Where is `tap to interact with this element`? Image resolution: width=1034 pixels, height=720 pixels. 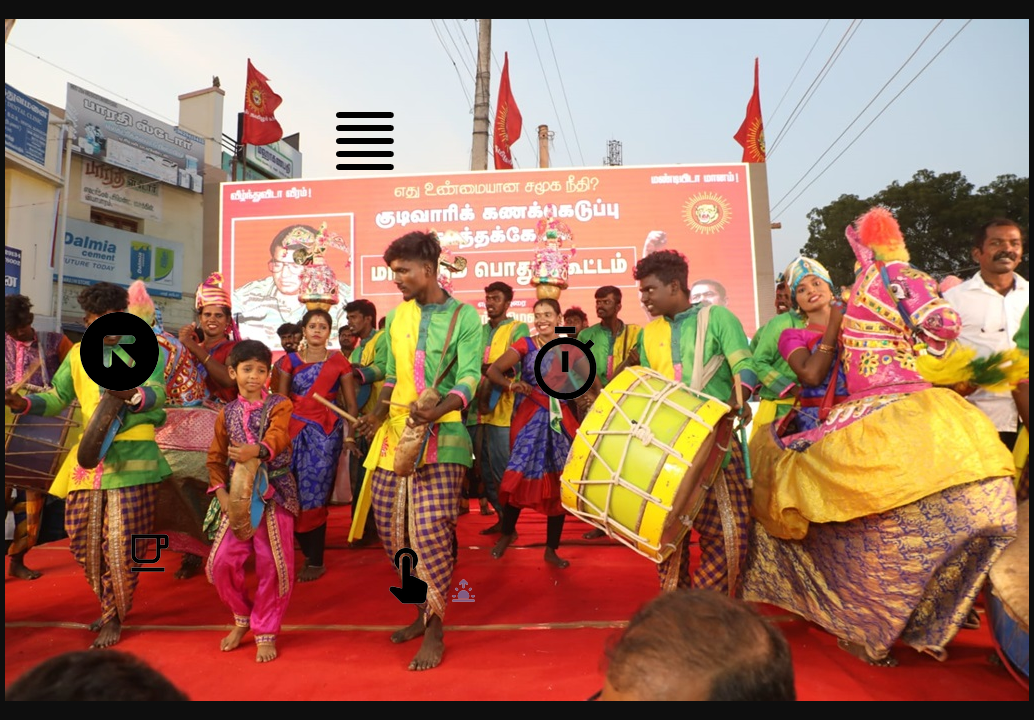 tap to interact with this element is located at coordinates (408, 577).